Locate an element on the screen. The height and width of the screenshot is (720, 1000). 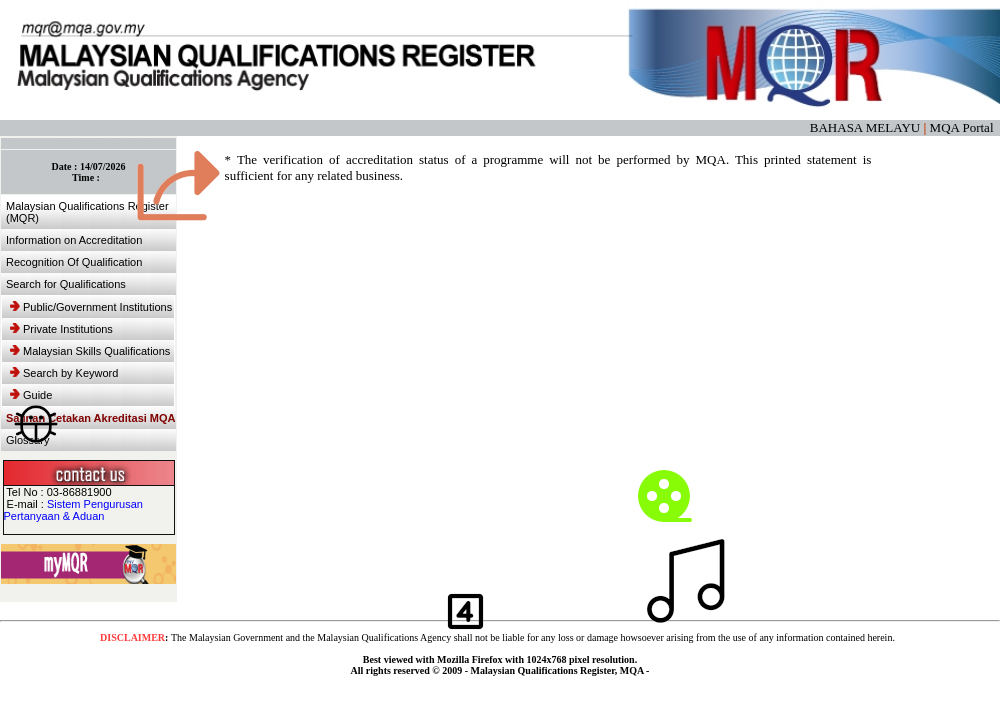
select or navigate to item number four is located at coordinates (465, 611).